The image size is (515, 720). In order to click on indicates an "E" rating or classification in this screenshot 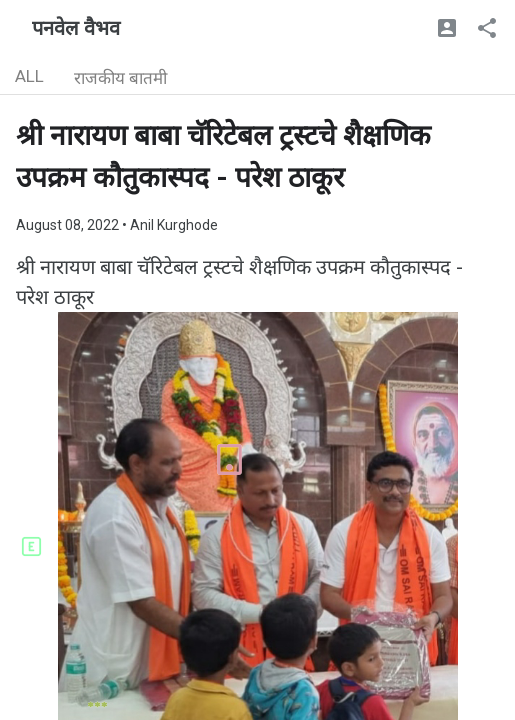, I will do `click(31, 546)`.